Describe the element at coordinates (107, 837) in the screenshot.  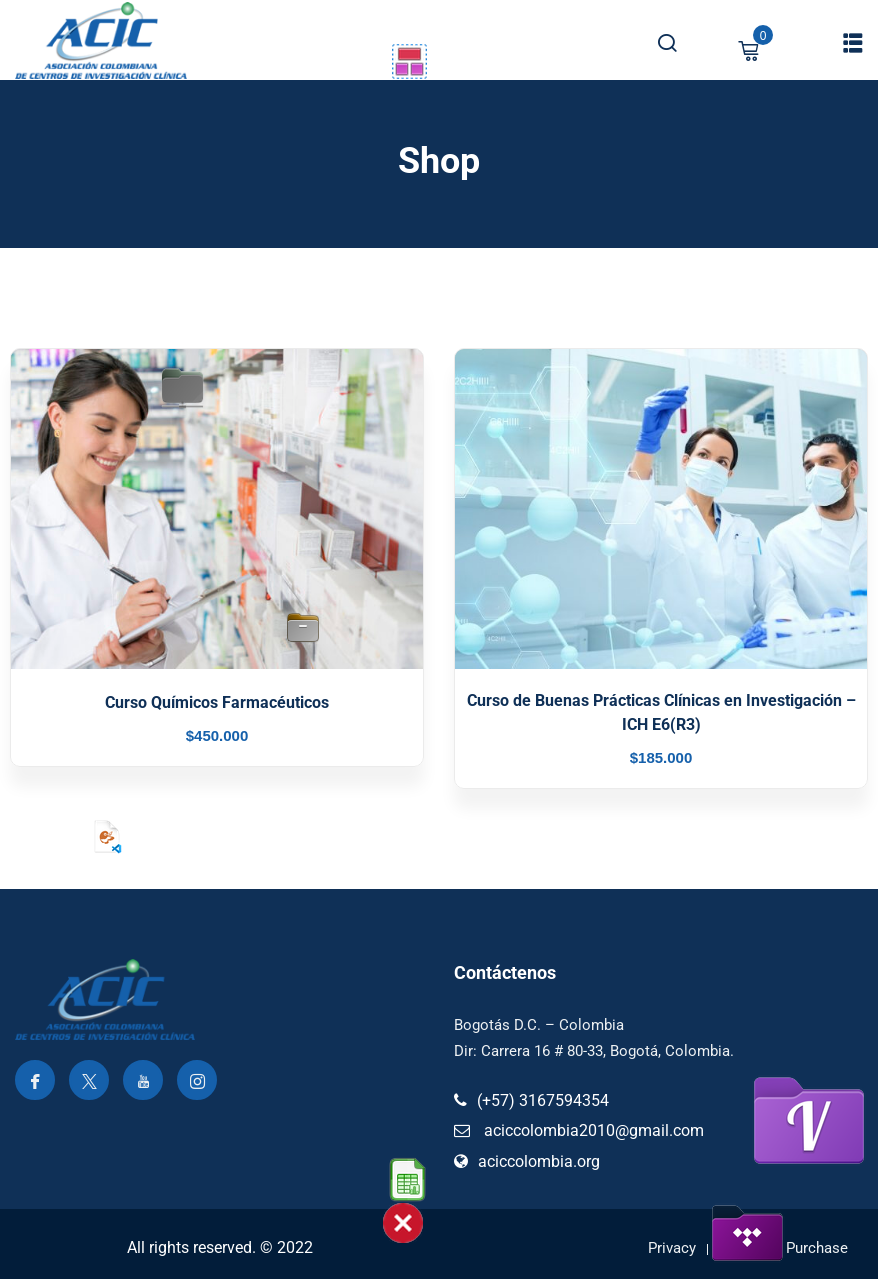
I see `bower package manager file in Visual Studio Code` at that location.